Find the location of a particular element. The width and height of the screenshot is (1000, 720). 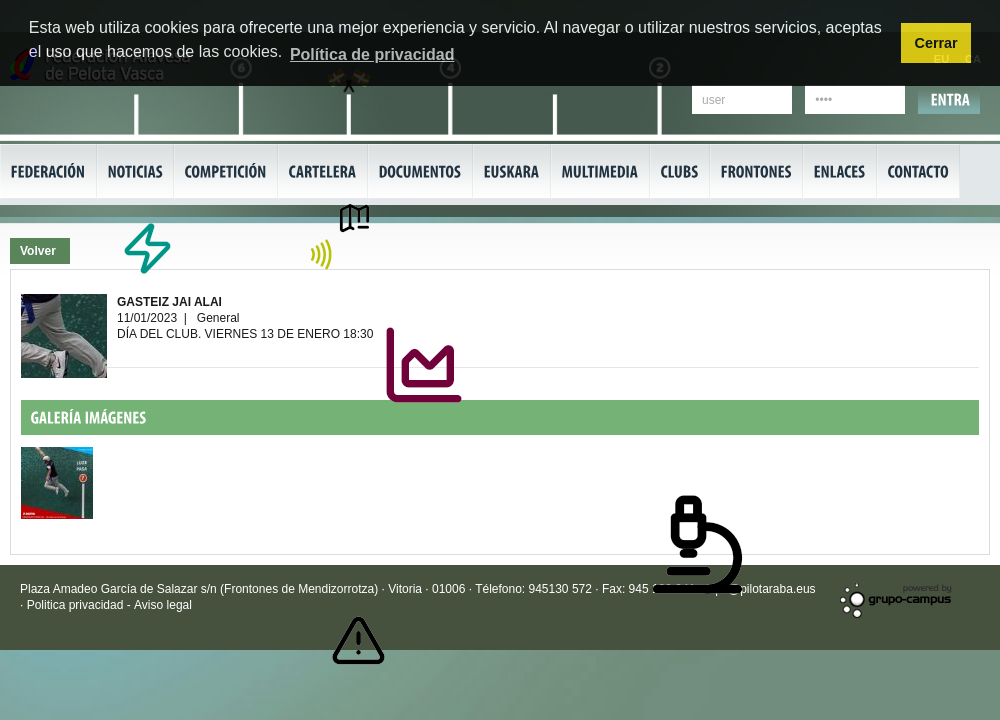

indicates a quick action or instant feature is located at coordinates (147, 248).